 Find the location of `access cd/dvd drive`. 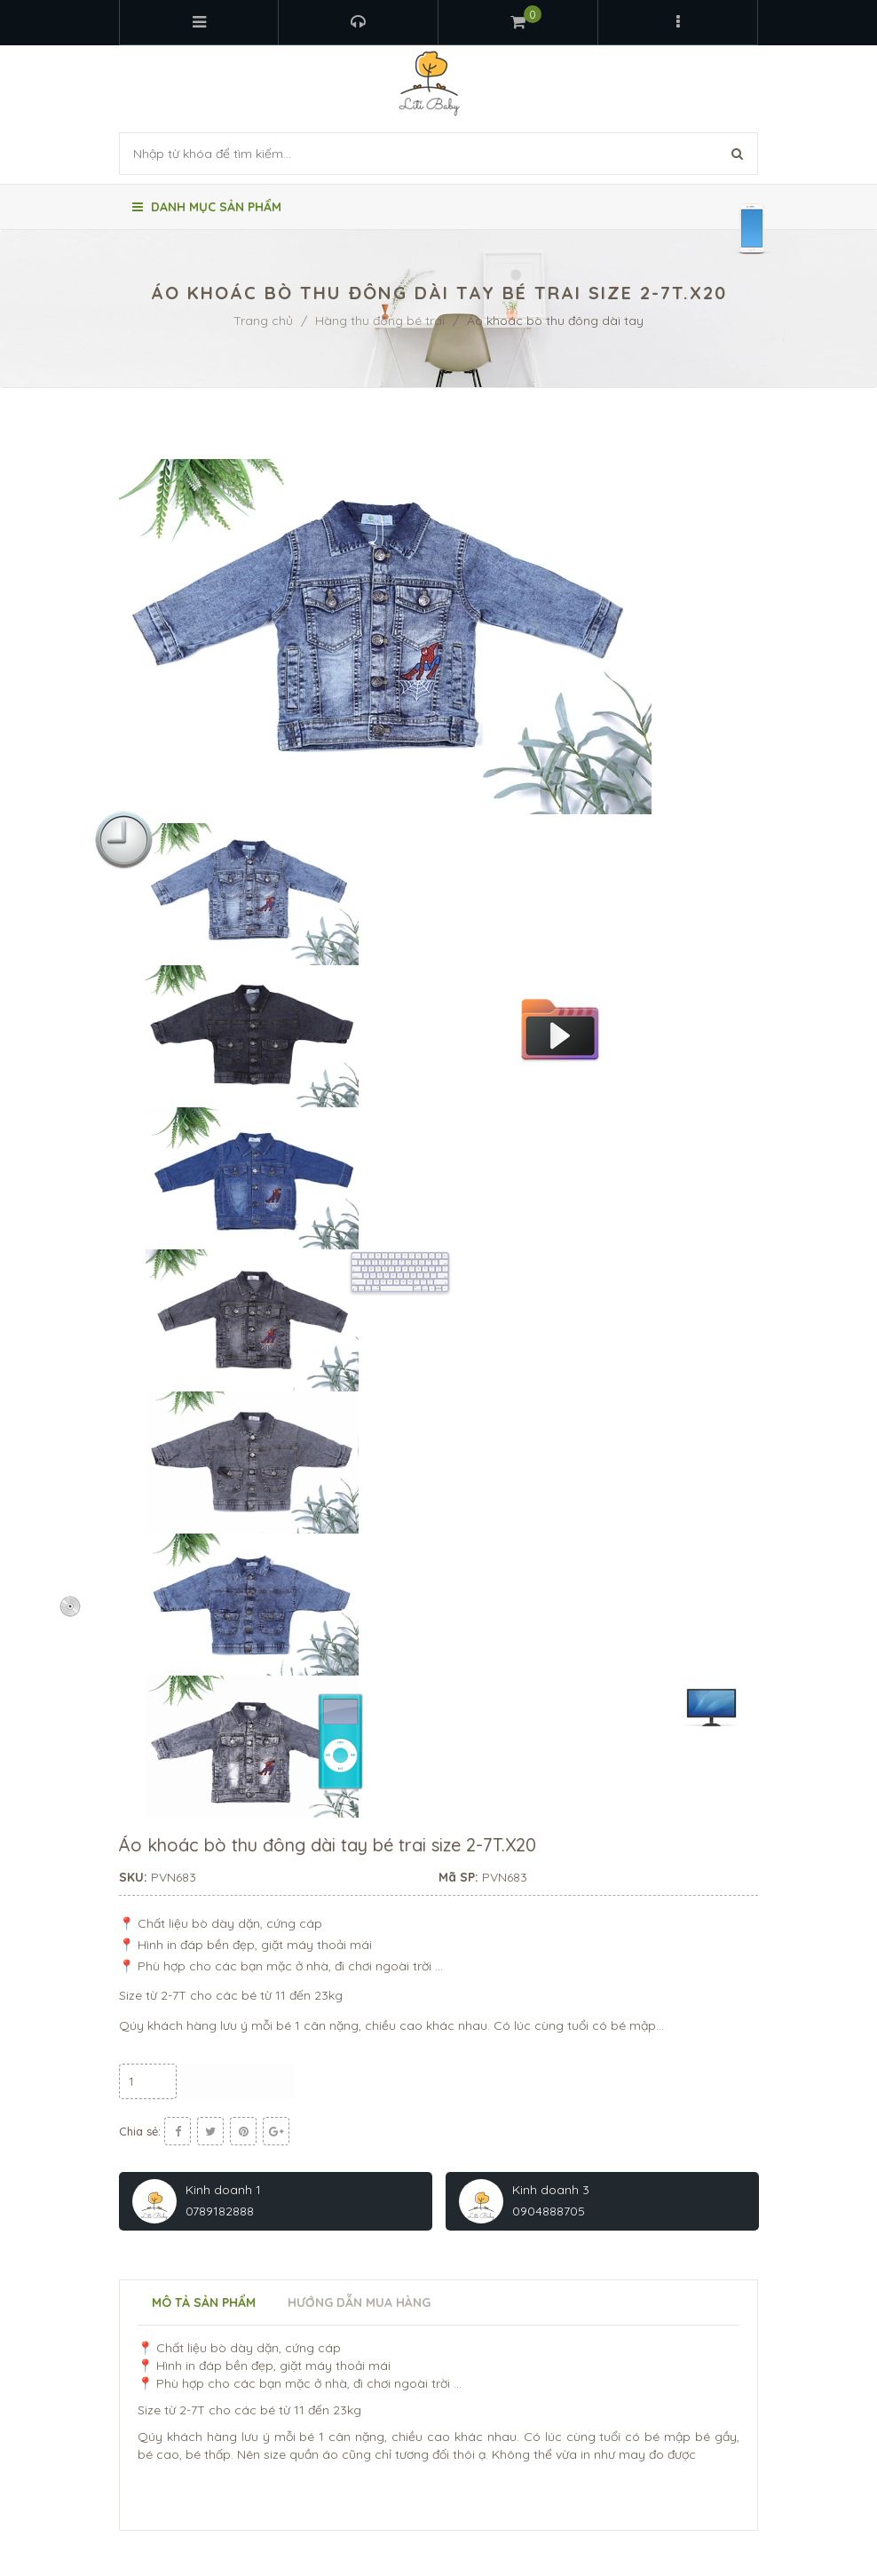

access cd/dvd drive is located at coordinates (70, 1606).